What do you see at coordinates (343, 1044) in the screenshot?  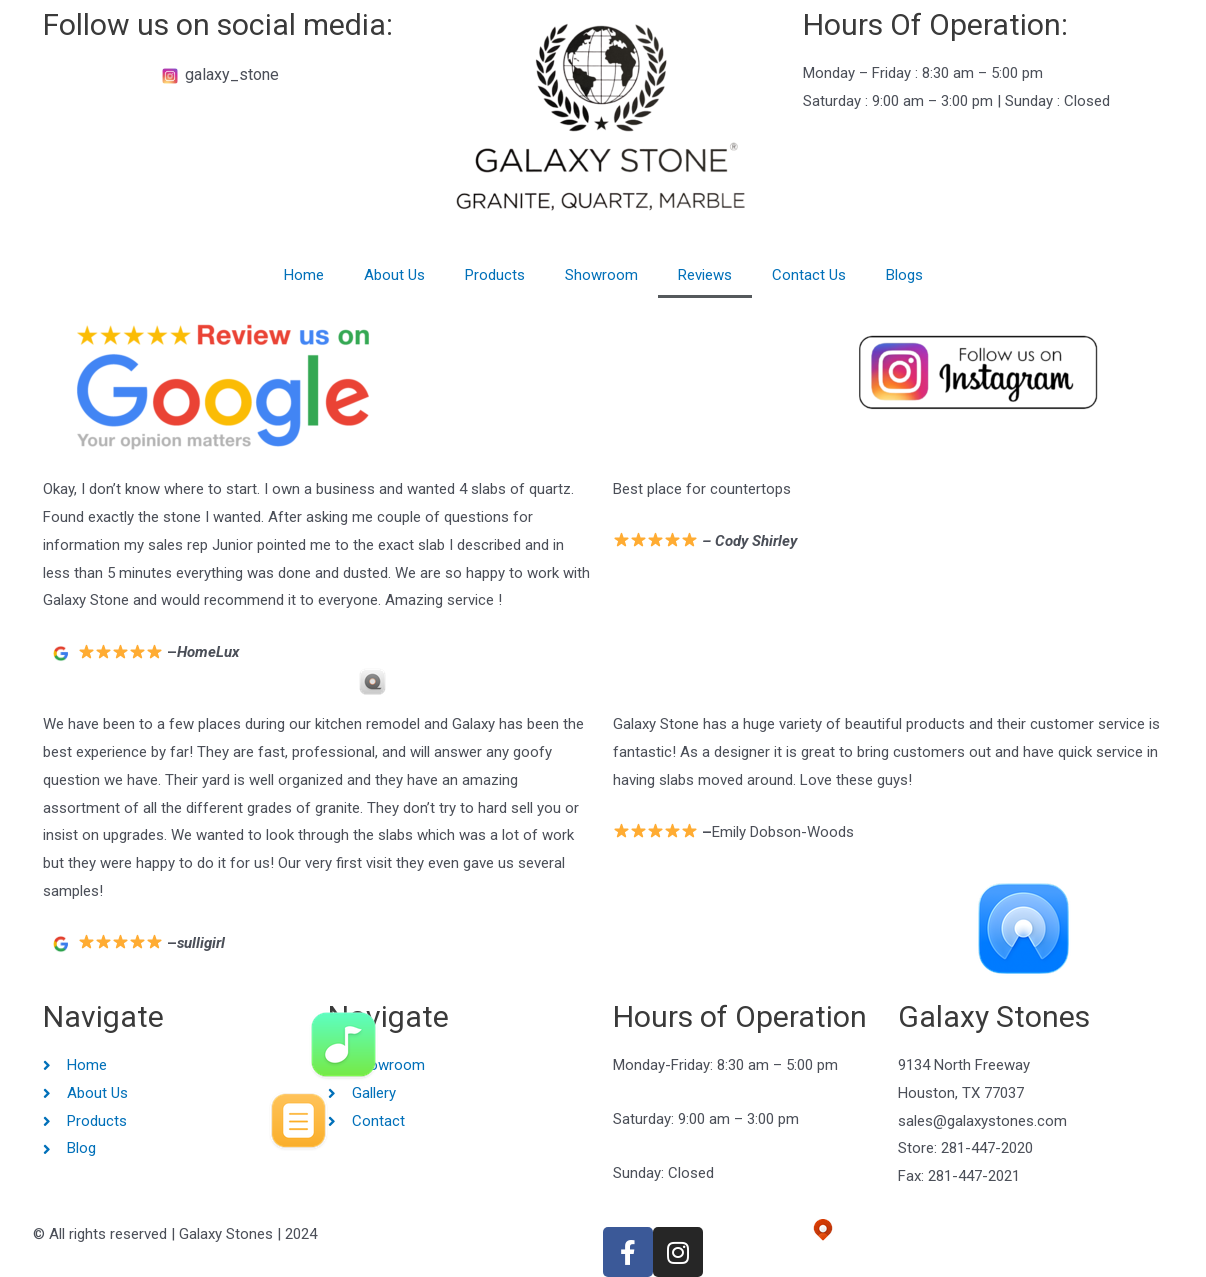 I see `open juk music player app` at bounding box center [343, 1044].